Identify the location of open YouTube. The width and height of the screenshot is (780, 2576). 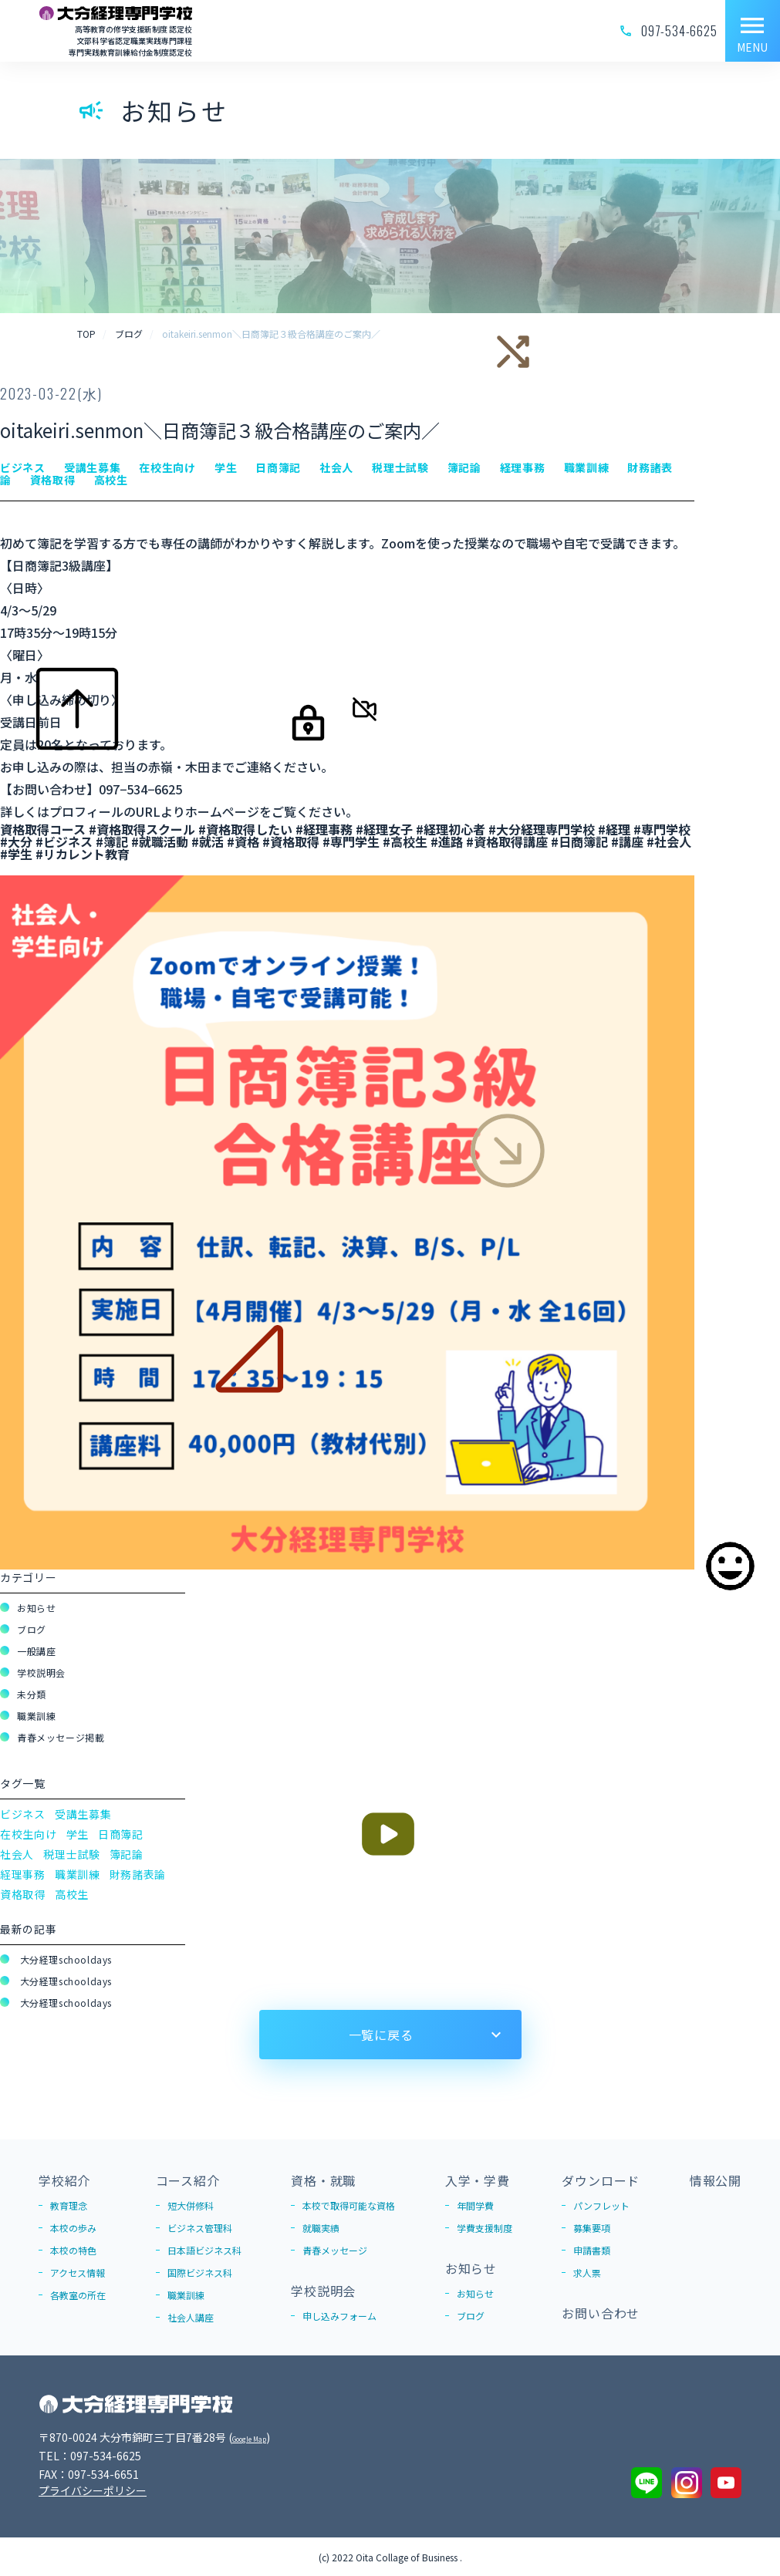
(388, 1834).